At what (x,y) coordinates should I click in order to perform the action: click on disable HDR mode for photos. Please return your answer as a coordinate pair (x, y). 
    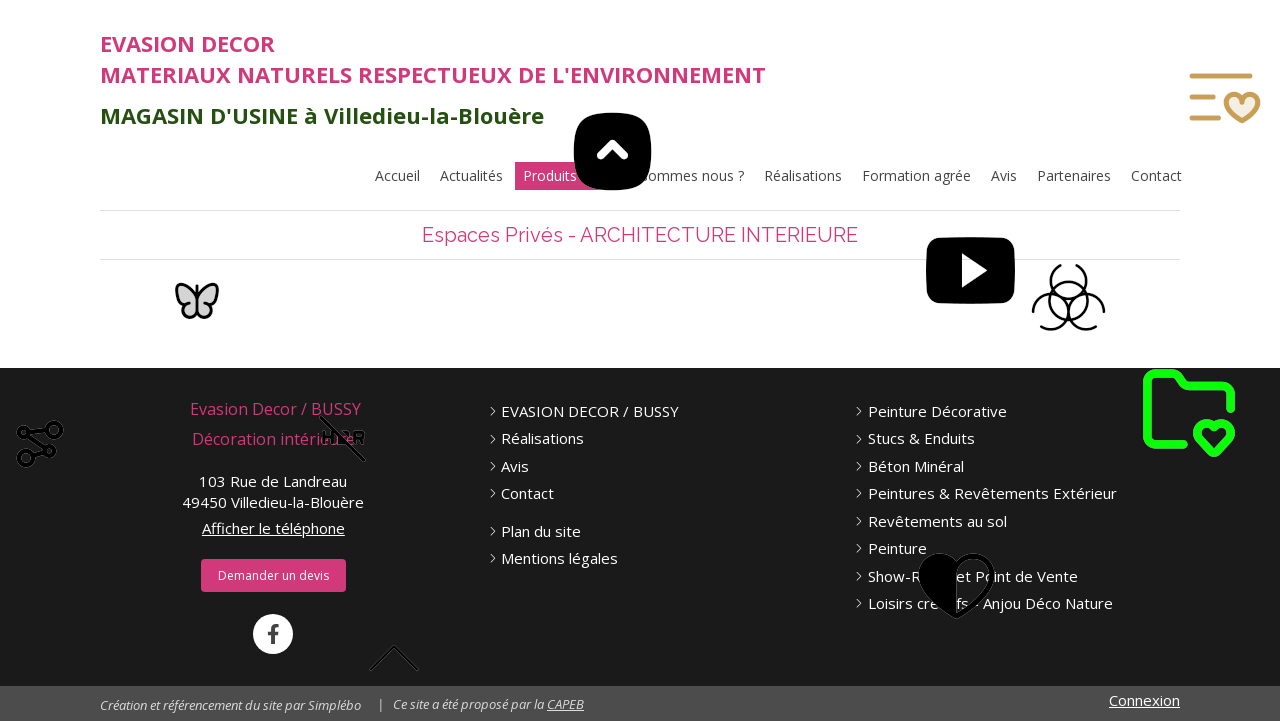
    Looking at the image, I should click on (343, 437).